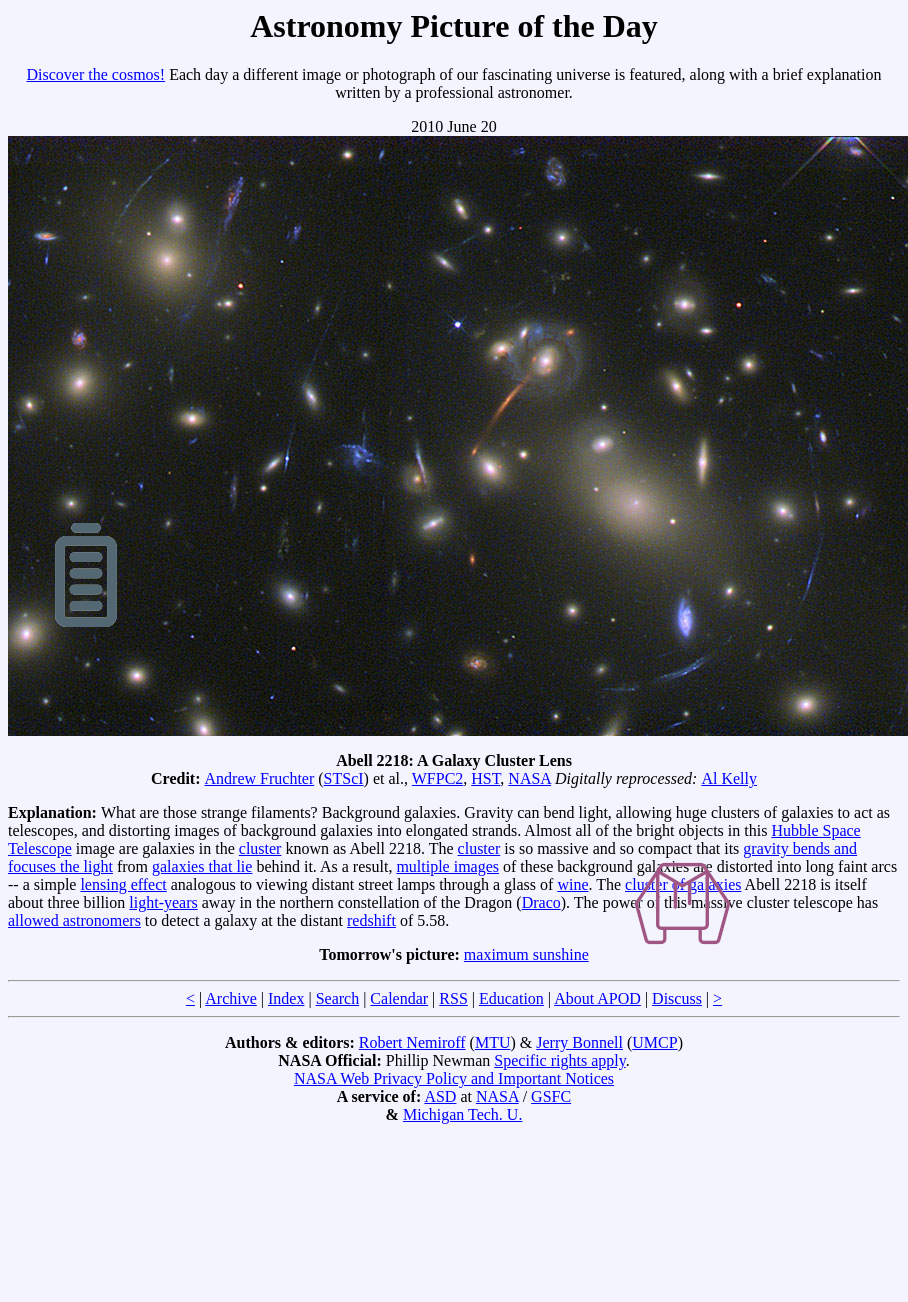 This screenshot has width=908, height=1302. I want to click on indicates battery is fully charged, so click(86, 575).